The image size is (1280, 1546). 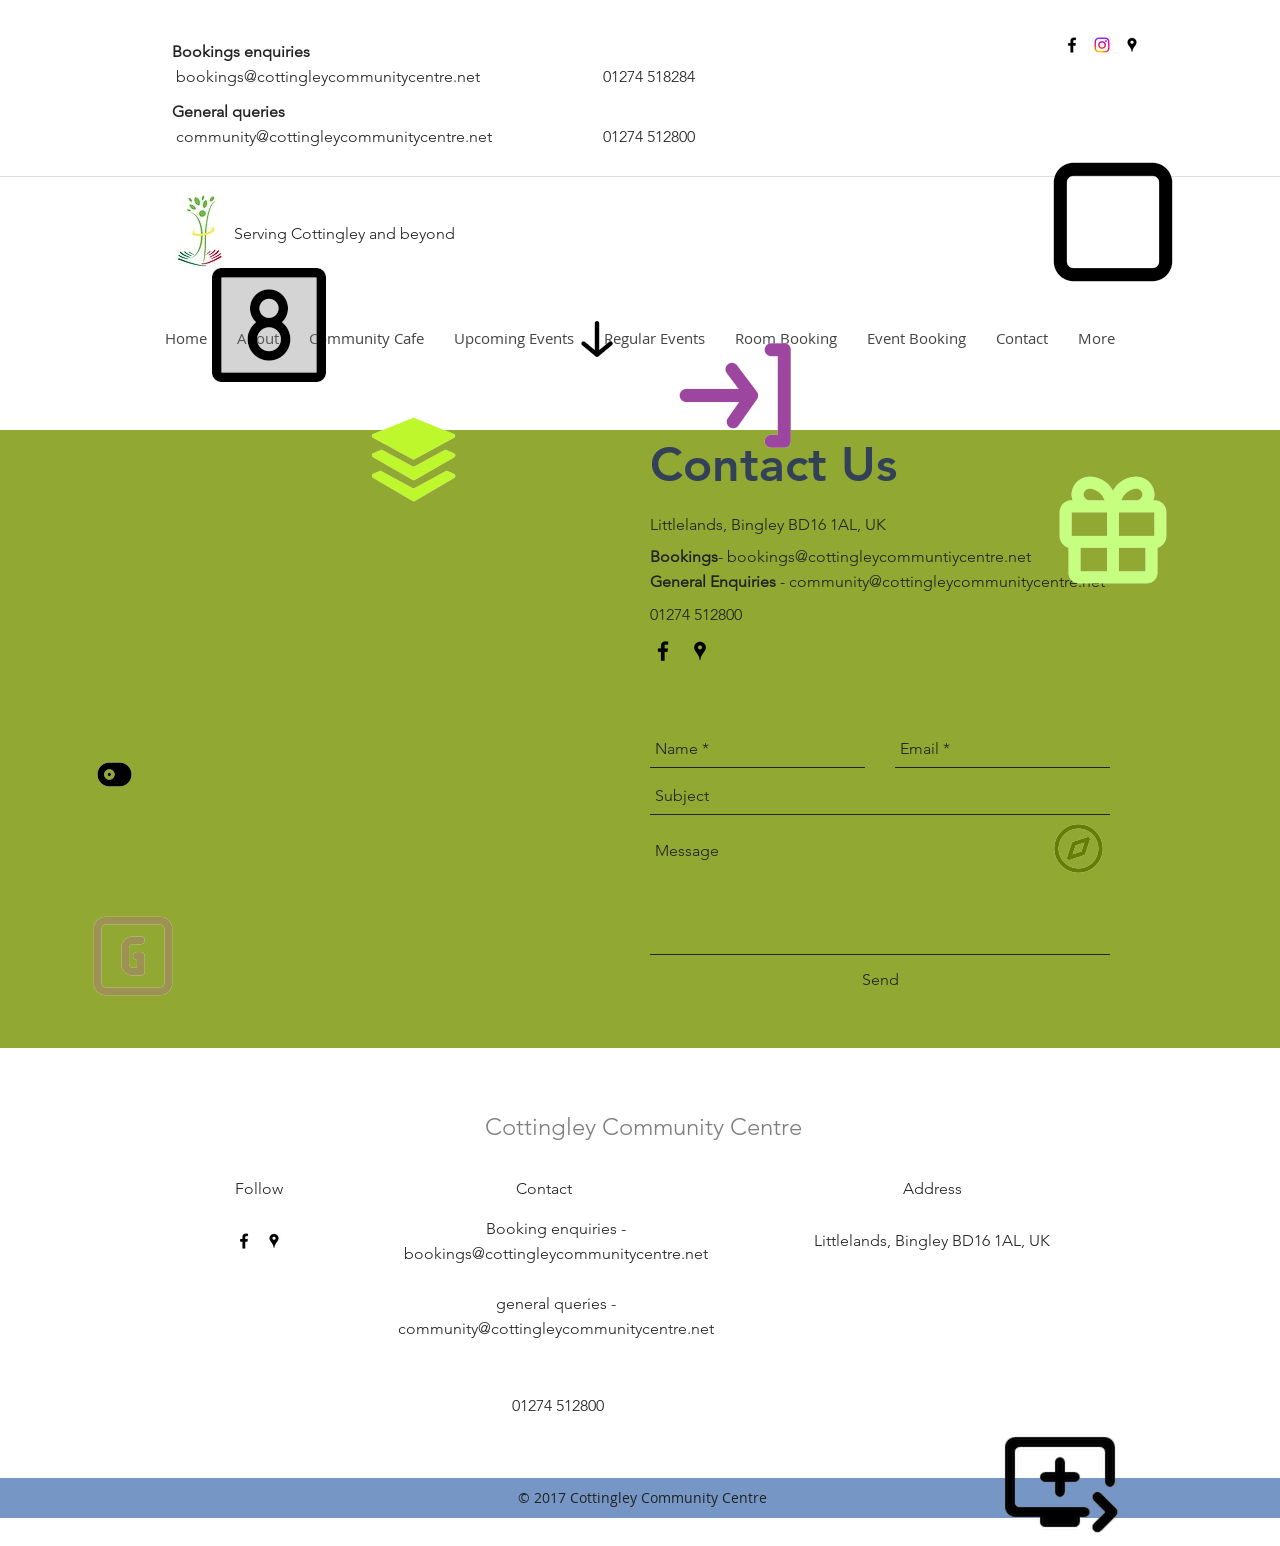 I want to click on stop media playback, so click(x=1113, y=222).